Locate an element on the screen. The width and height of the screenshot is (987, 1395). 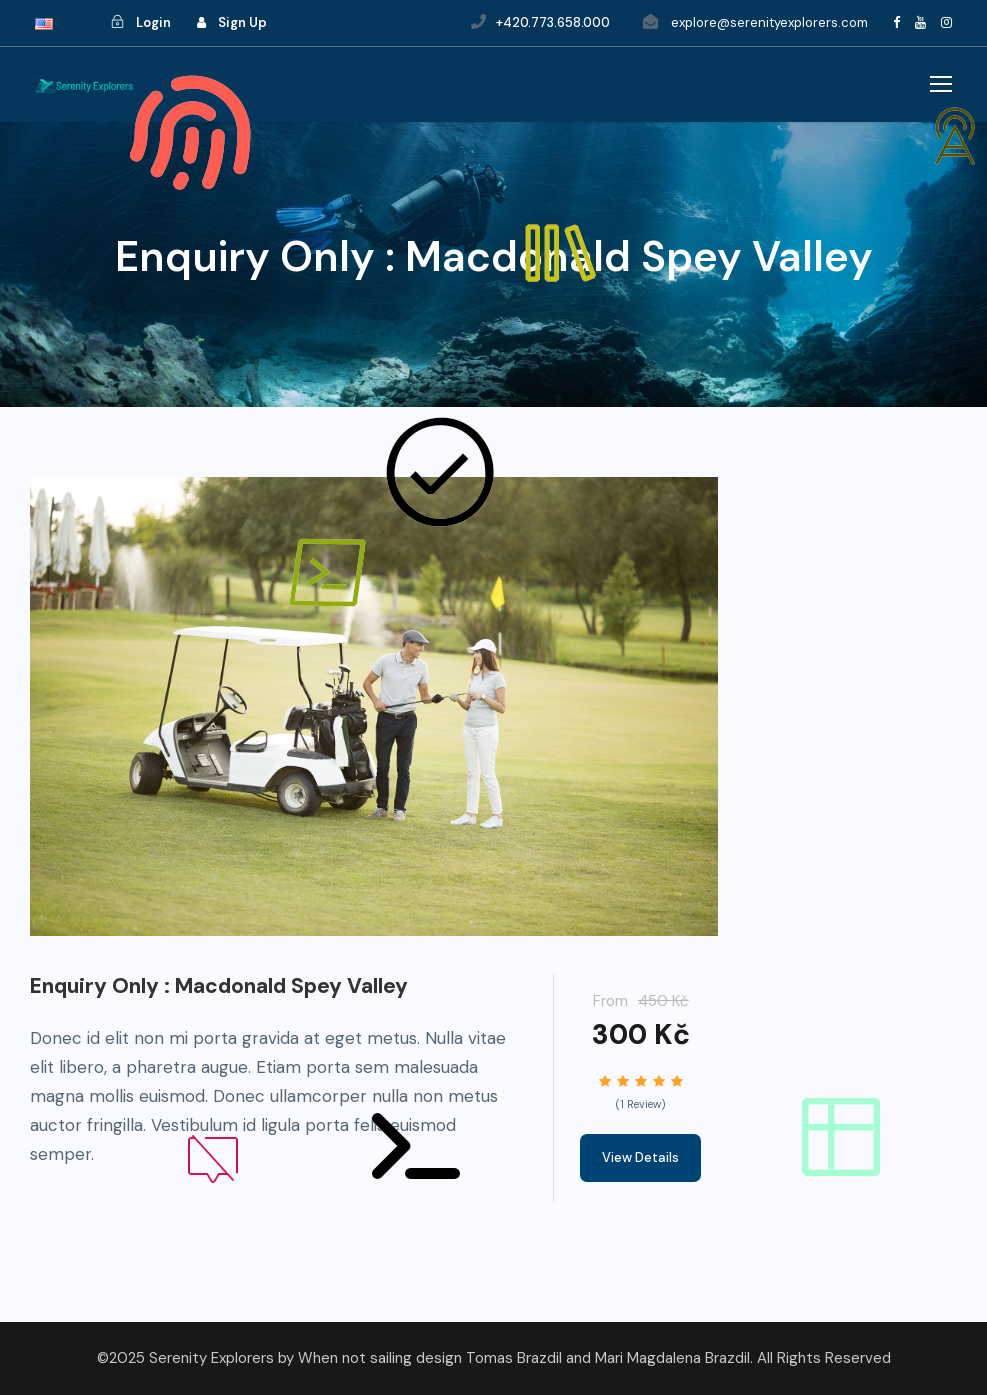
view github project board is located at coordinates (841, 1137).